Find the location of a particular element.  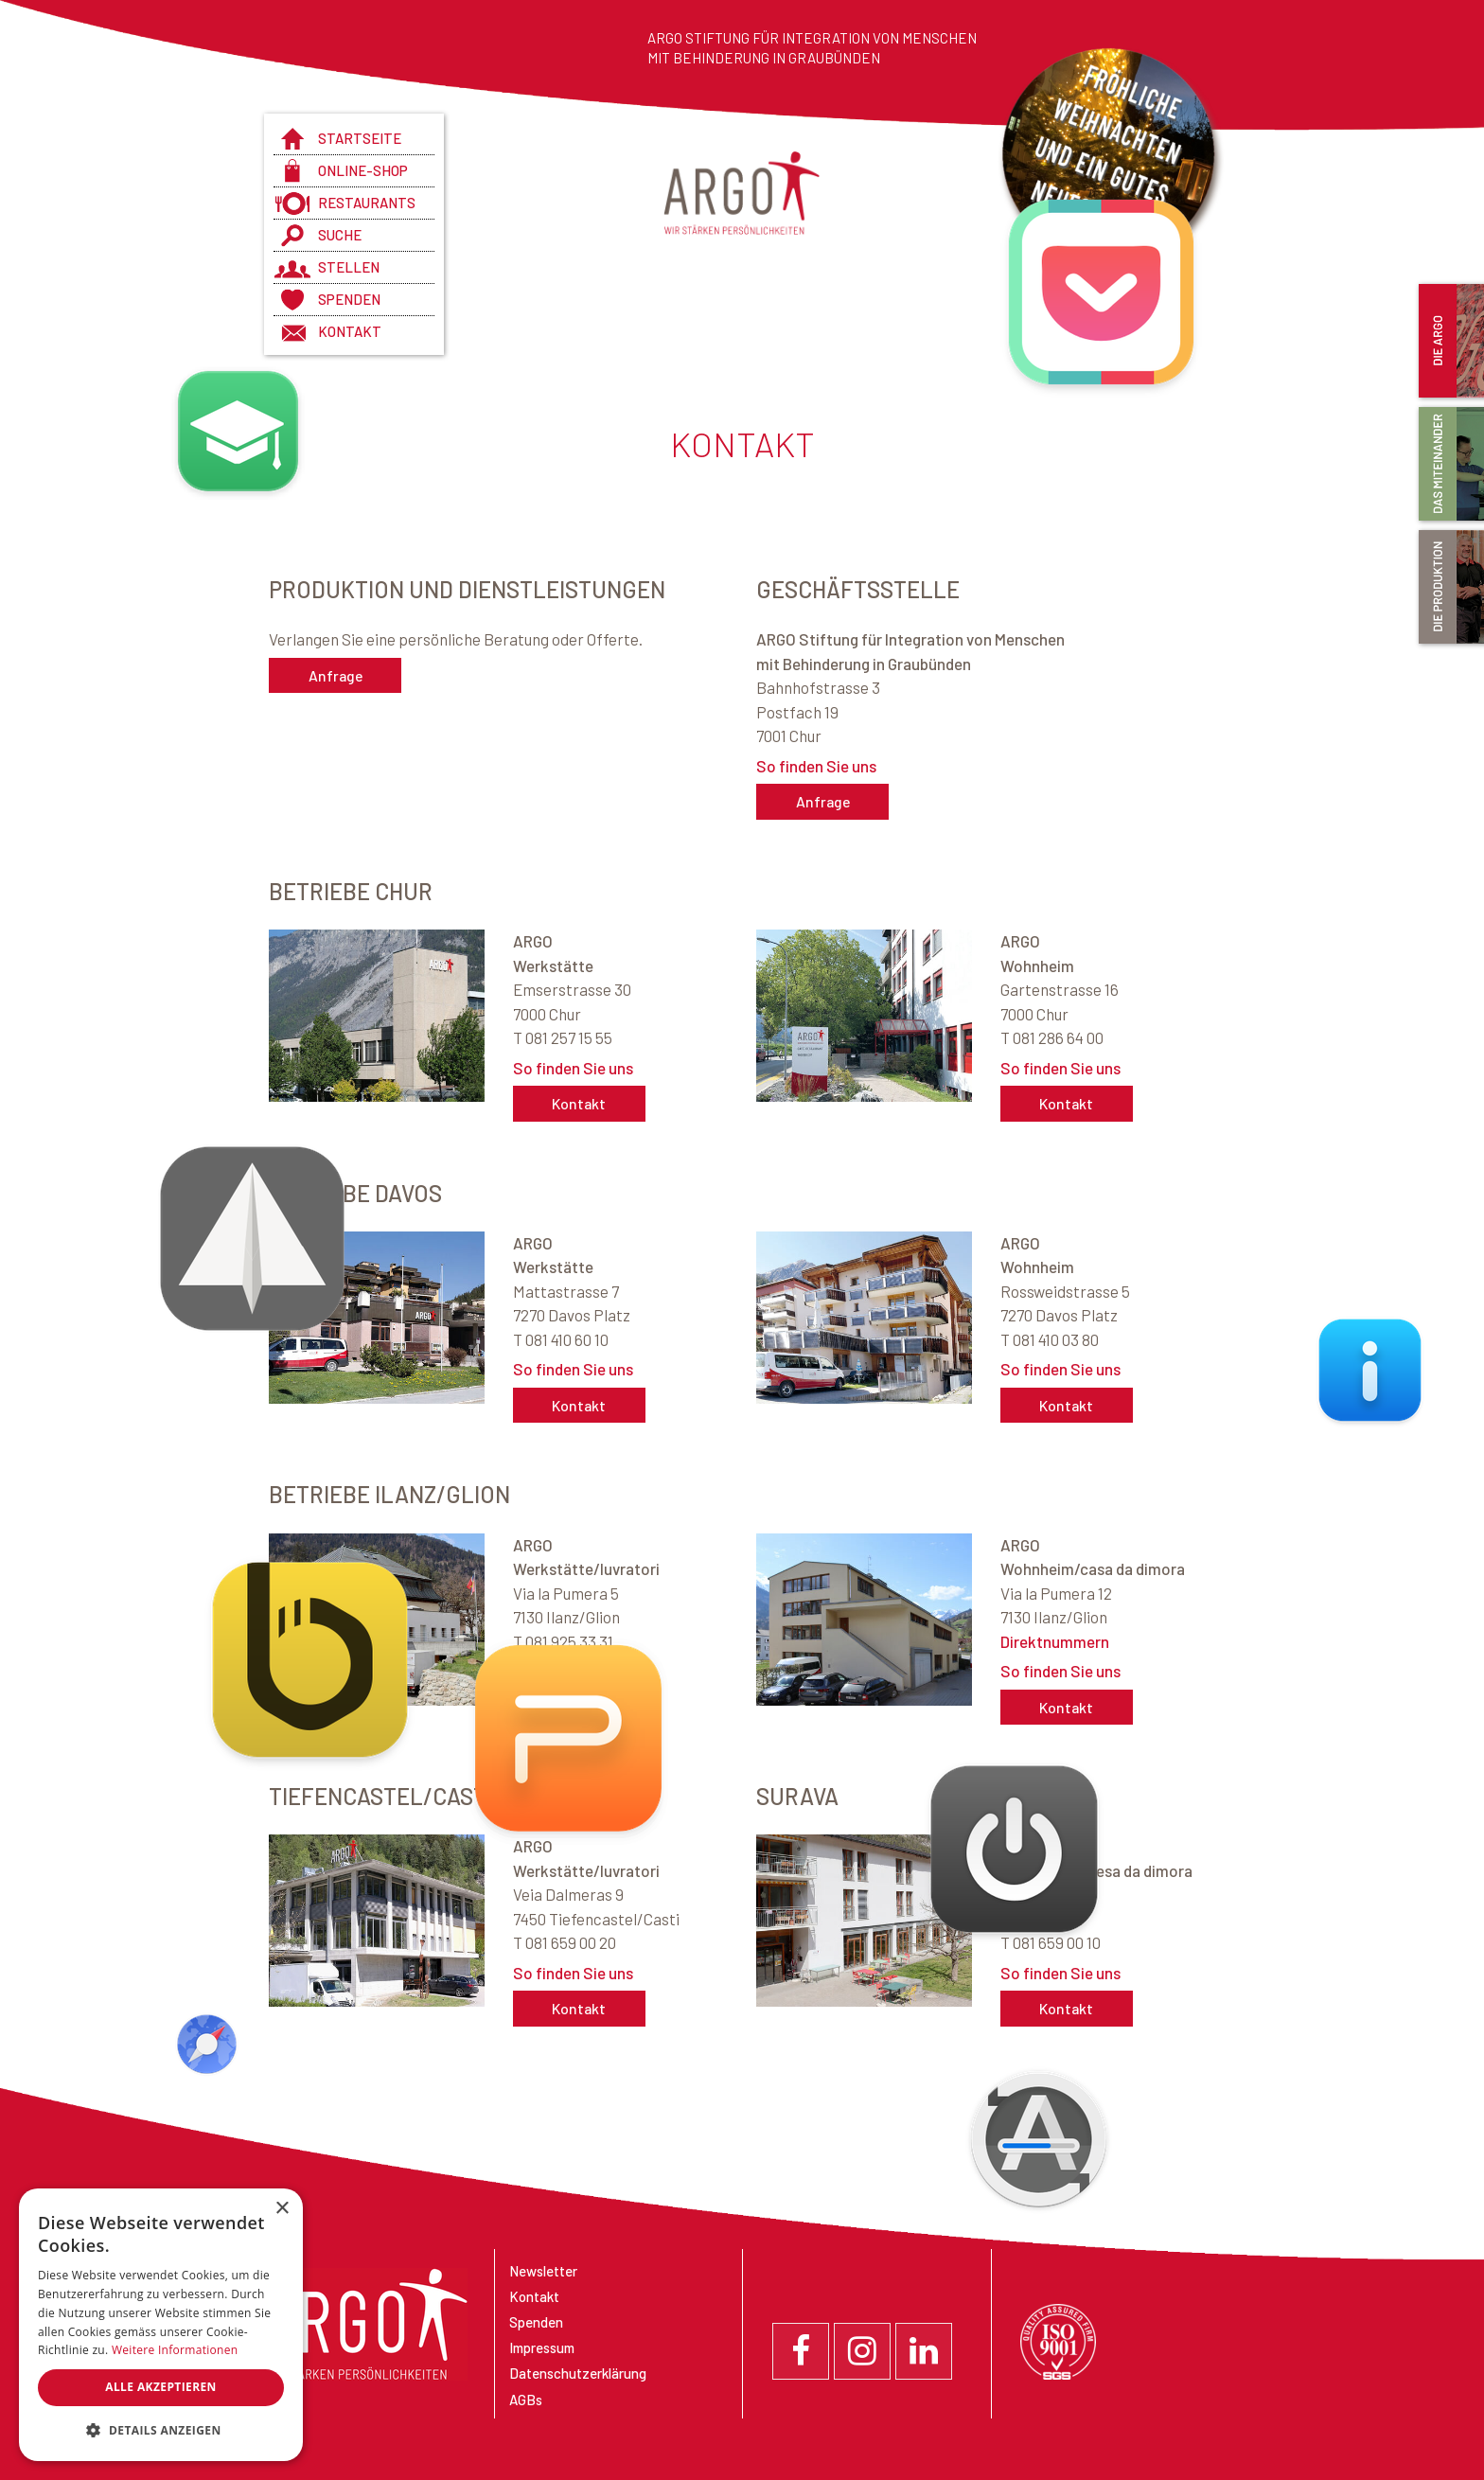

open the pocket app to view saved articles is located at coordinates (1101, 292).